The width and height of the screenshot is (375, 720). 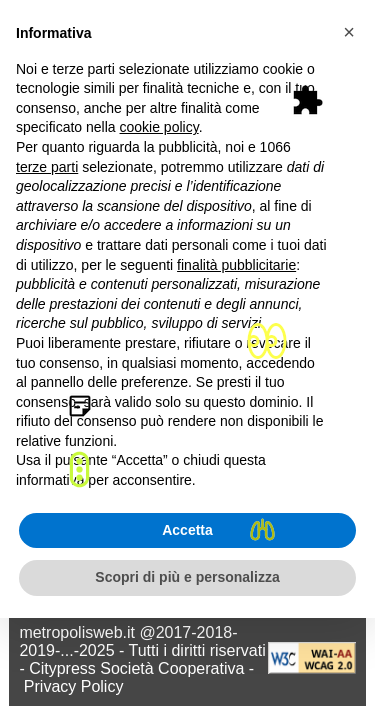 What do you see at coordinates (79, 469) in the screenshot?
I see `traffic light indicator or status signal` at bounding box center [79, 469].